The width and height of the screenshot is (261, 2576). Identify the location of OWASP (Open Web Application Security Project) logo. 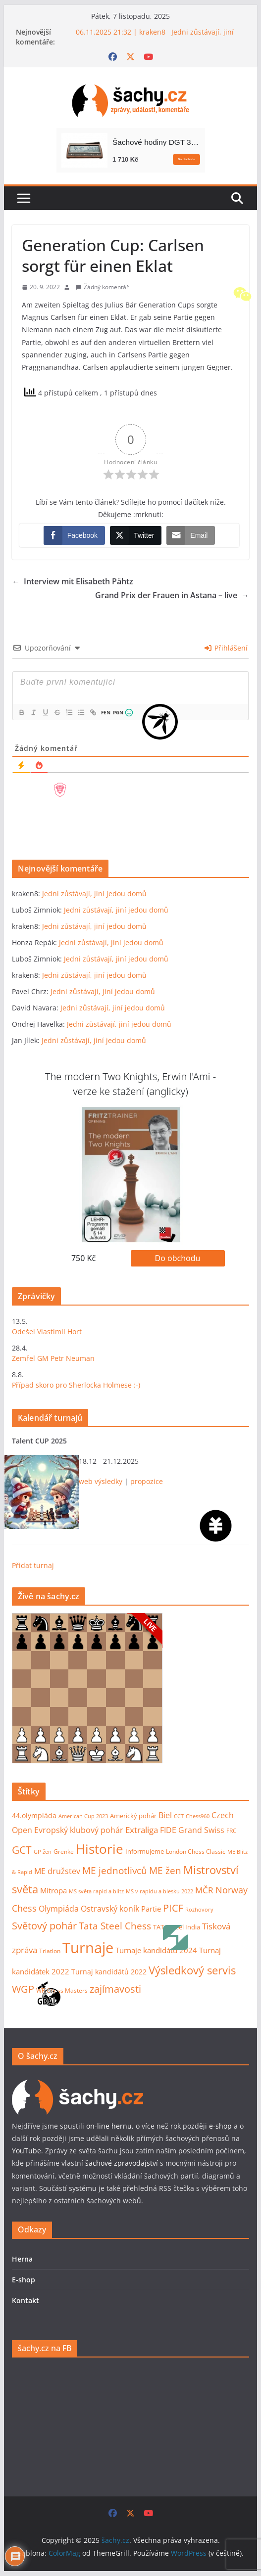
(160, 722).